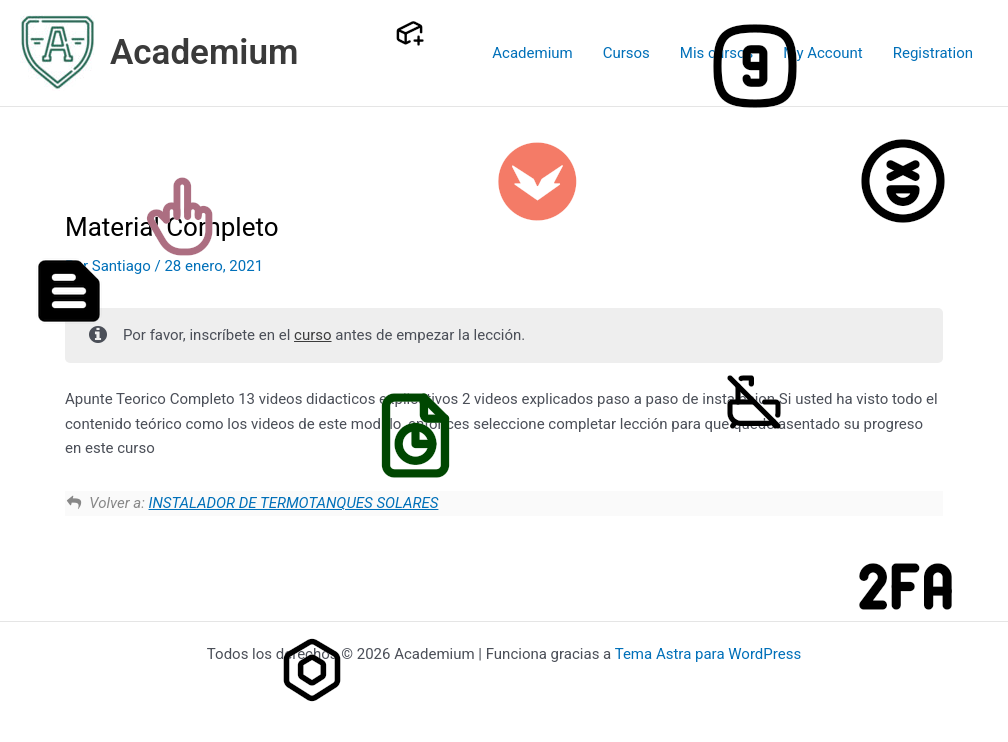 Image resolution: width=1008 pixels, height=742 pixels. I want to click on view text snippet or document preview, so click(69, 291).